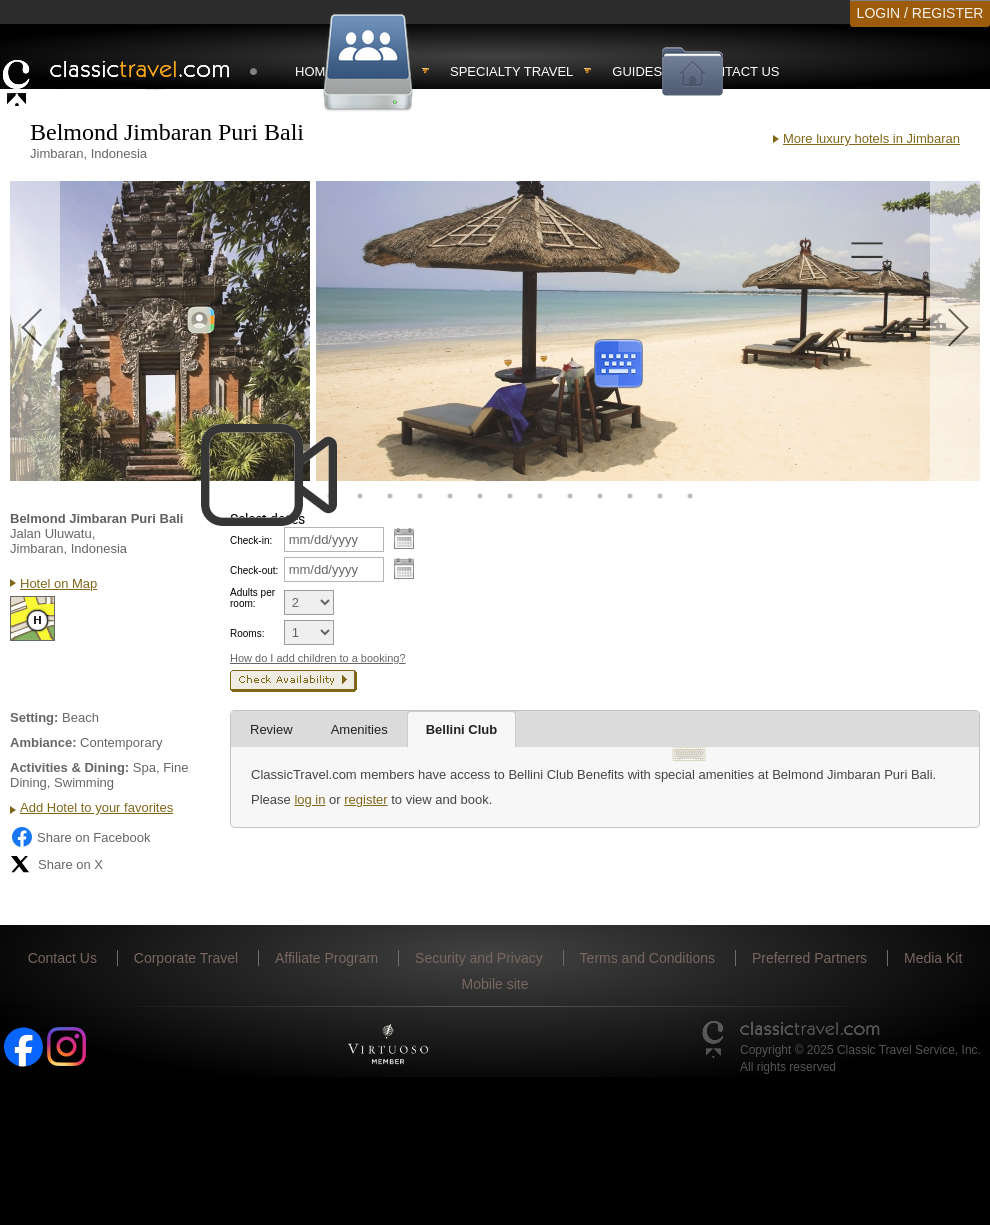 This screenshot has width=990, height=1225. Describe the element at coordinates (618, 363) in the screenshot. I see `access keyboard and input method settings` at that location.